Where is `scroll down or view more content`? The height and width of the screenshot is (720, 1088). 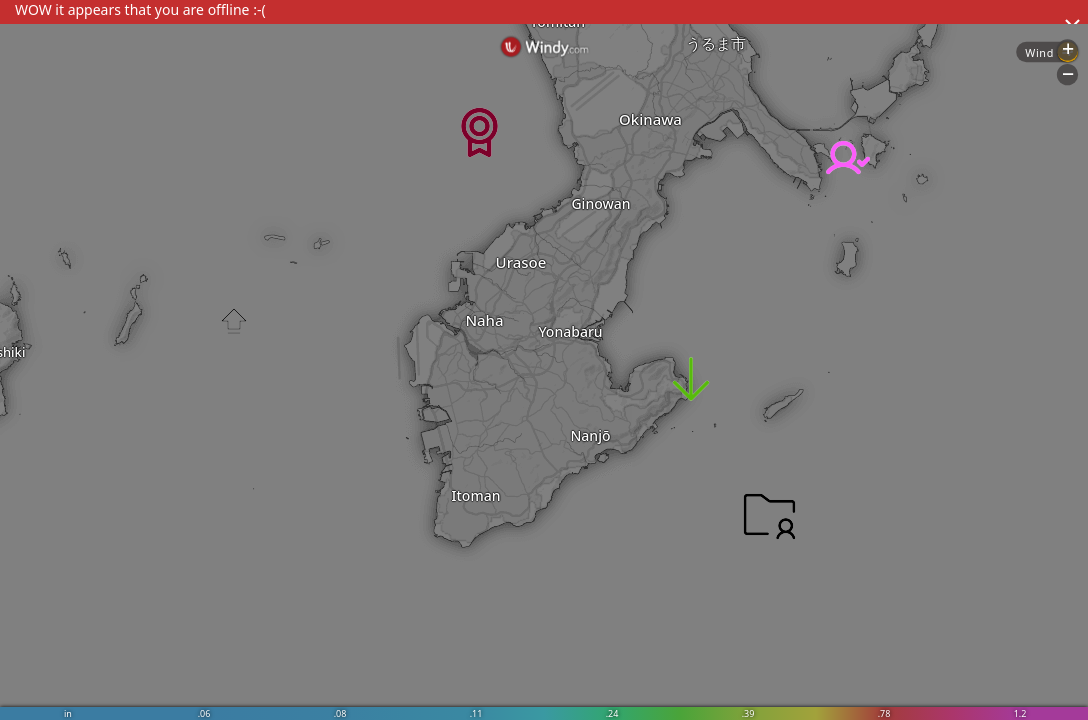 scroll down or view more content is located at coordinates (691, 379).